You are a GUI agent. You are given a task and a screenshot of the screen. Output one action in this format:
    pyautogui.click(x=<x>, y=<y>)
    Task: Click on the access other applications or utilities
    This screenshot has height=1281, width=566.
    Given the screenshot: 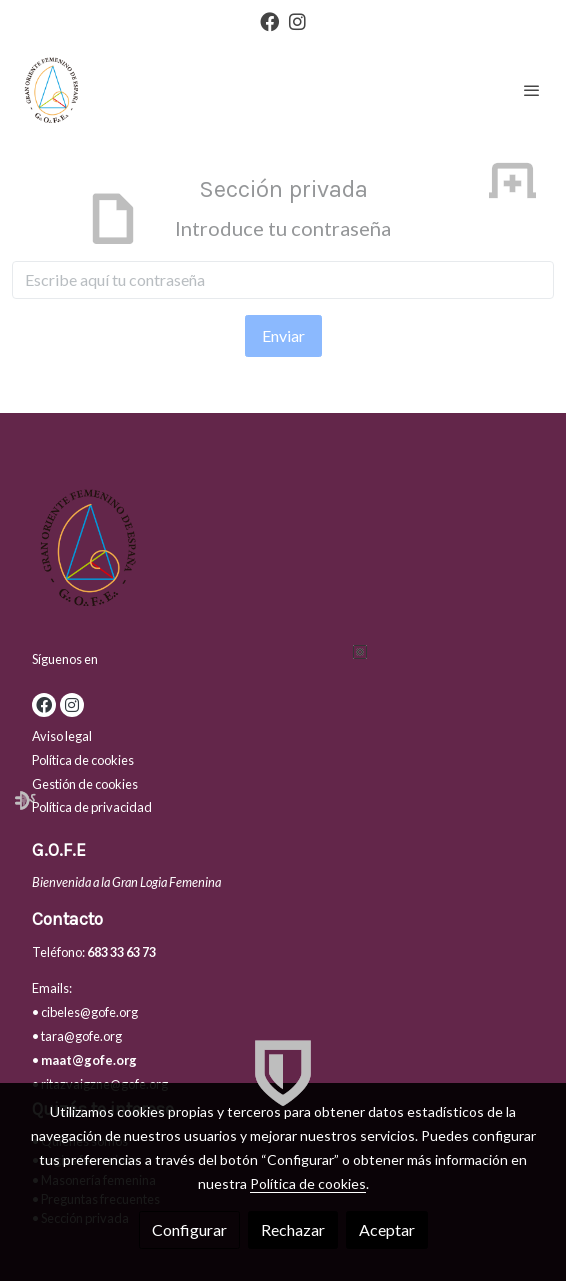 What is the action you would take?
    pyautogui.click(x=360, y=652)
    